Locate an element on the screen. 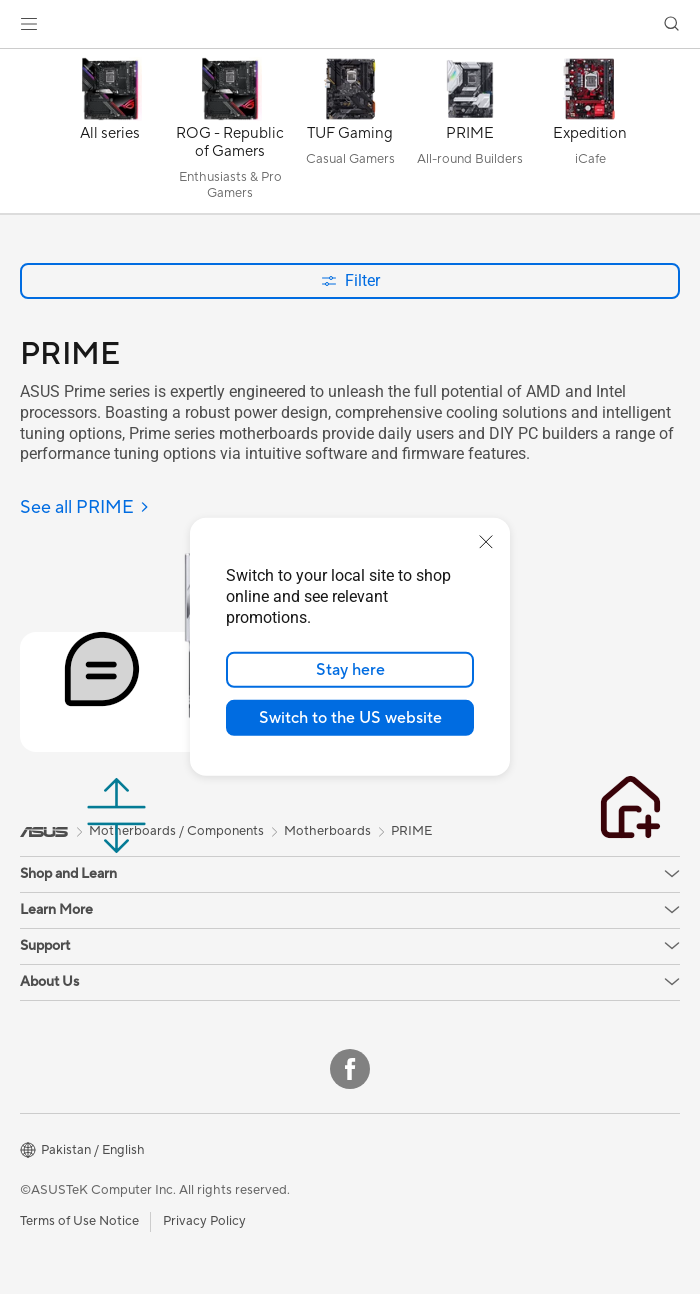 The image size is (700, 1294). split view vertically is located at coordinates (116, 815).